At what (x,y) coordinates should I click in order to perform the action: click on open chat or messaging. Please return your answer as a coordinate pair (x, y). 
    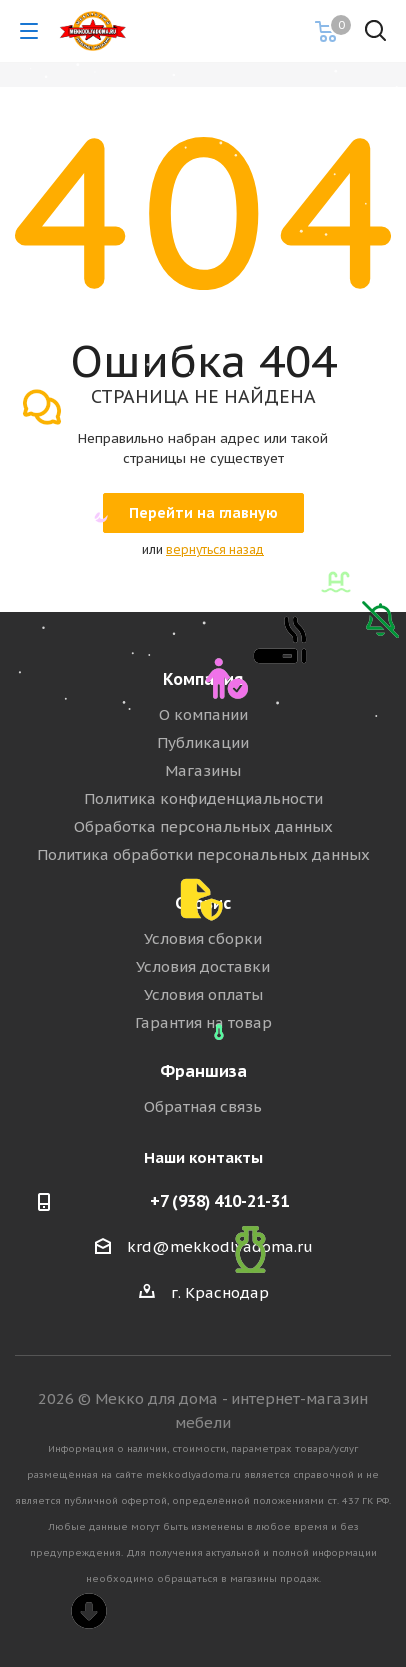
    Looking at the image, I should click on (42, 407).